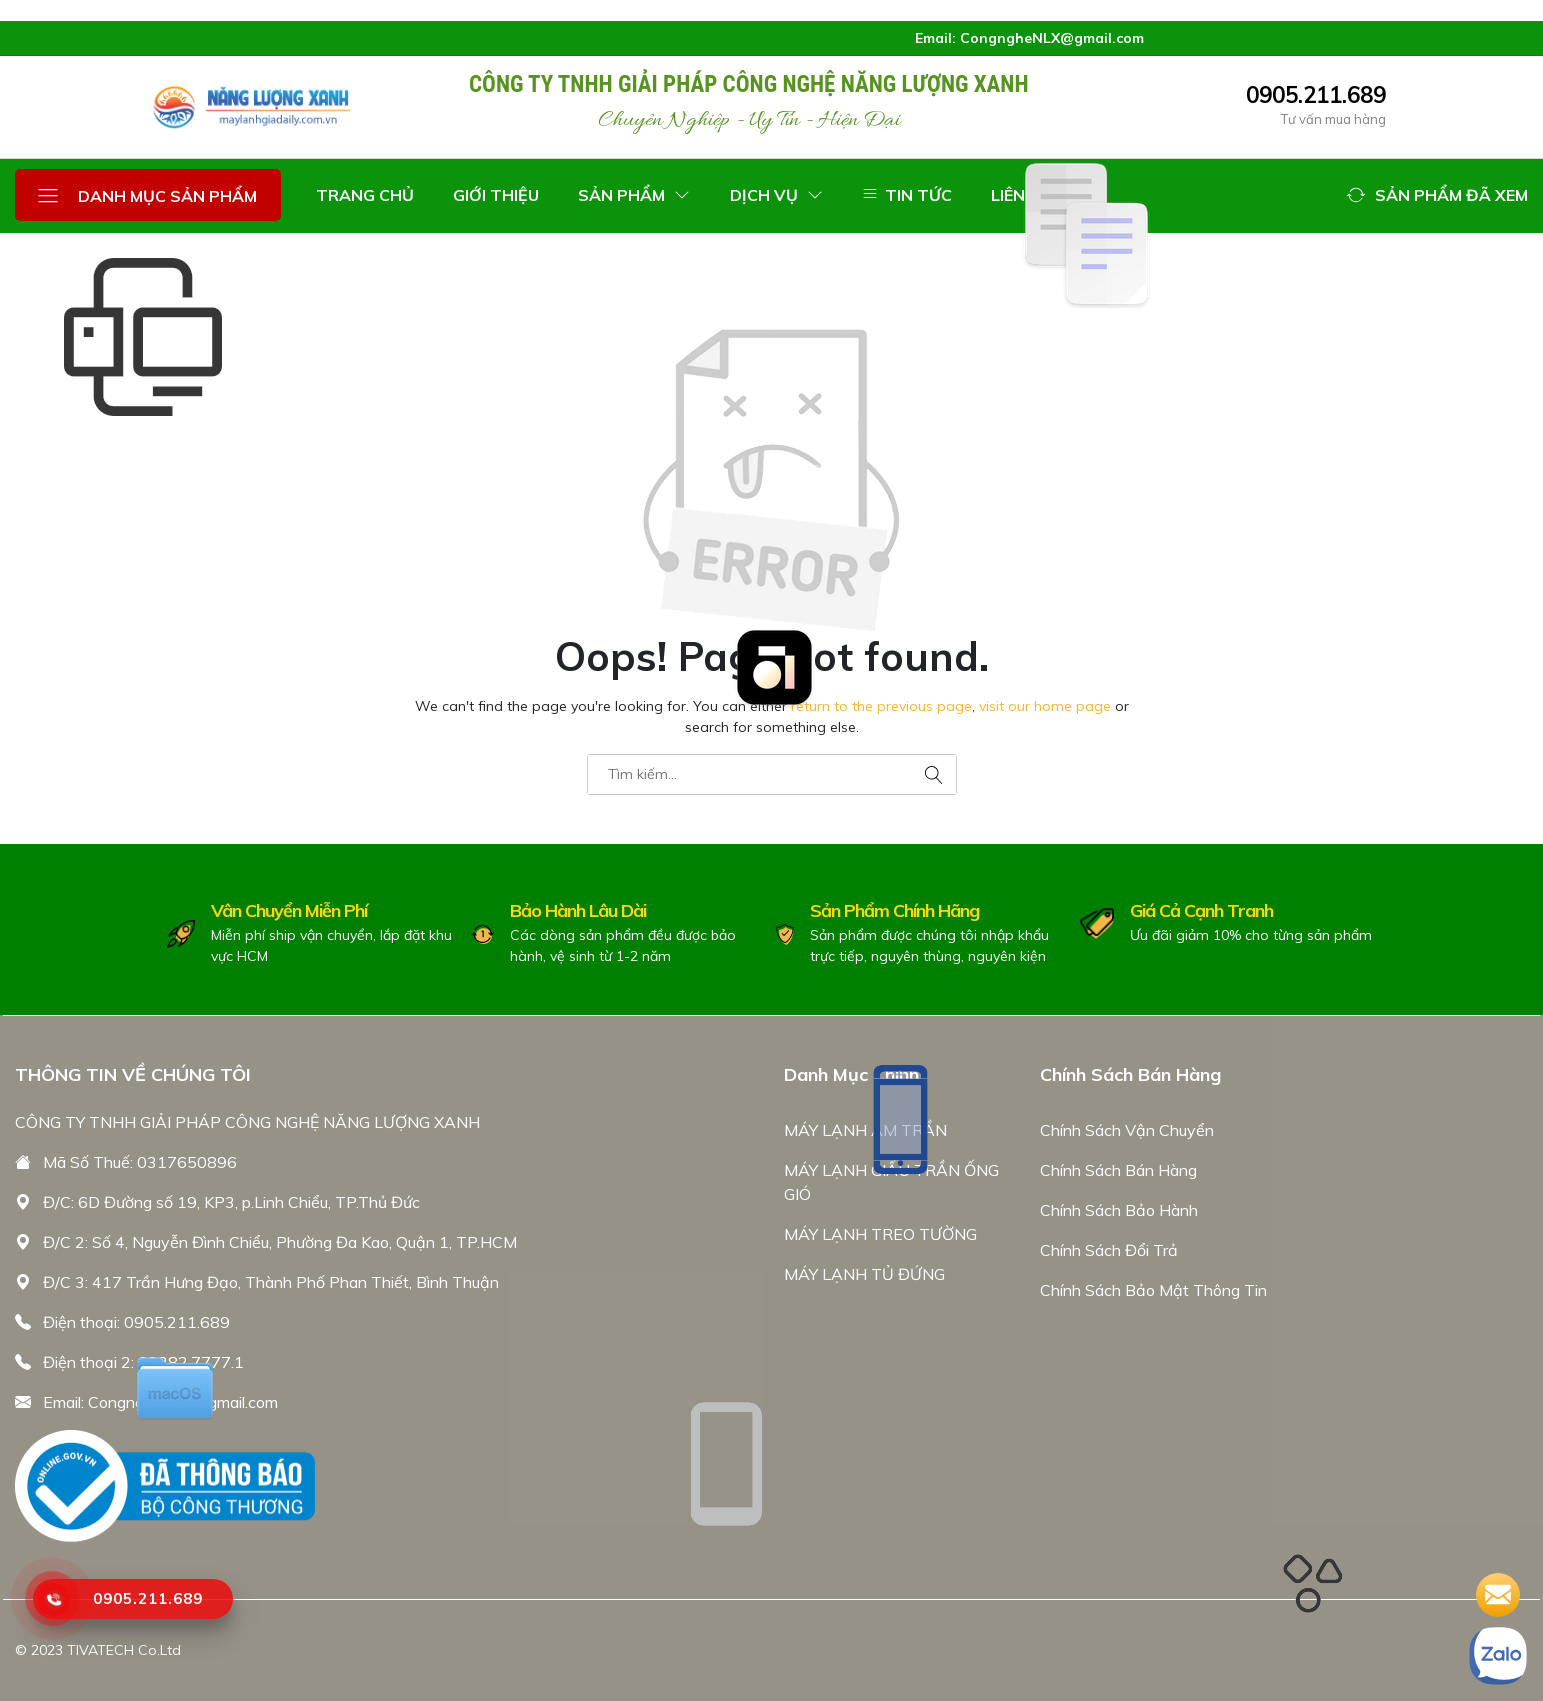  What do you see at coordinates (1086, 233) in the screenshot?
I see `copy selected content to clipboard` at bounding box center [1086, 233].